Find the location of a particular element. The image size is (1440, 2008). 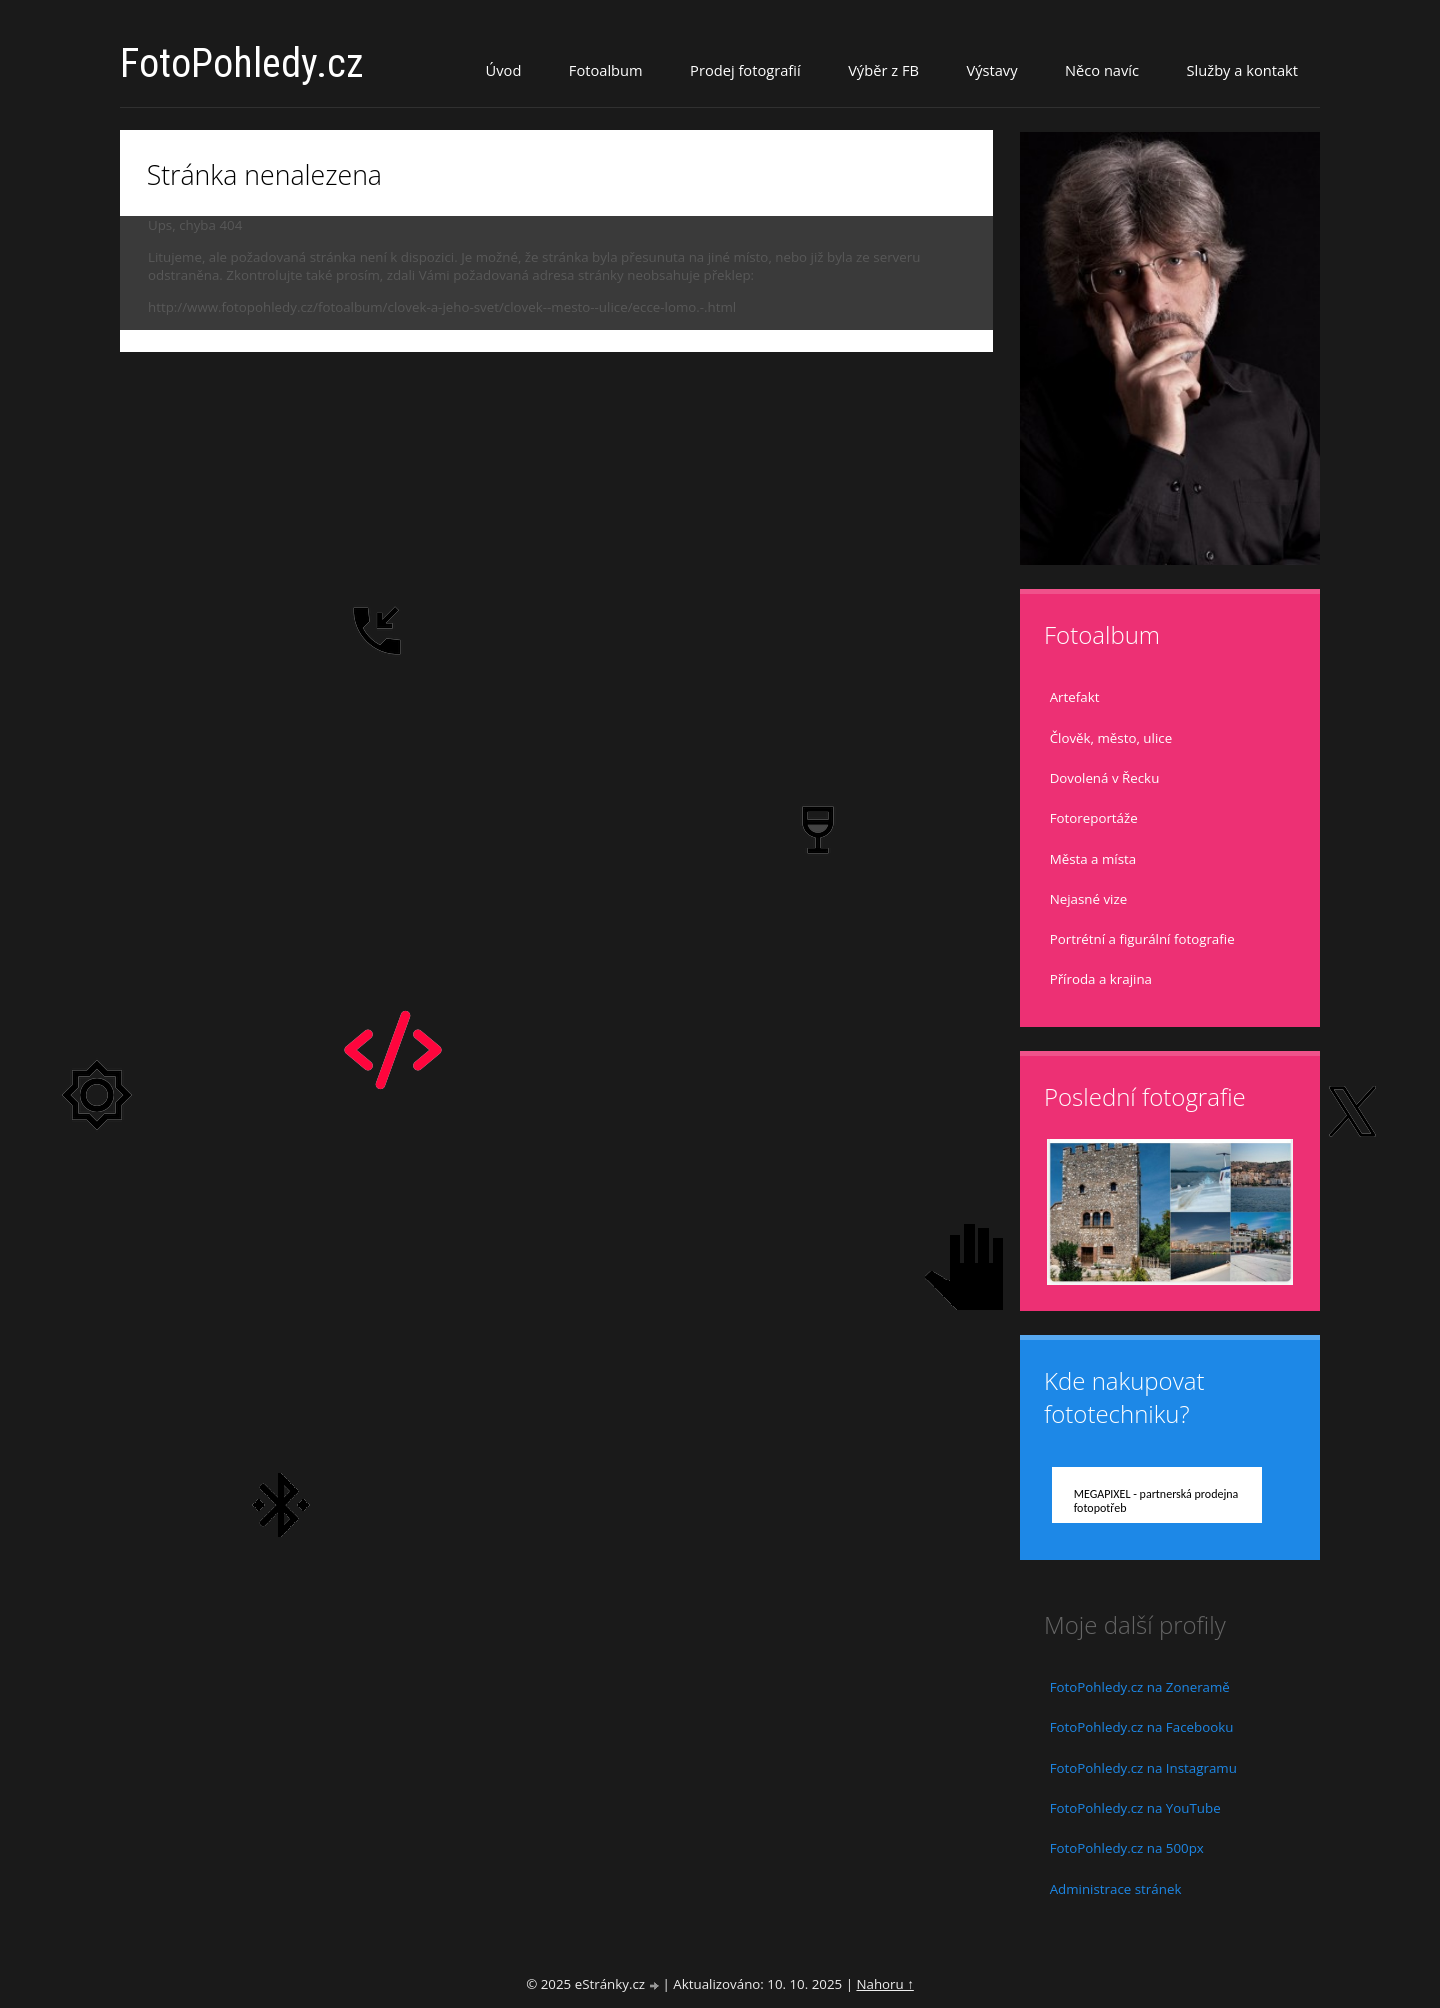

find nearby wine bars or restaurants is located at coordinates (818, 830).